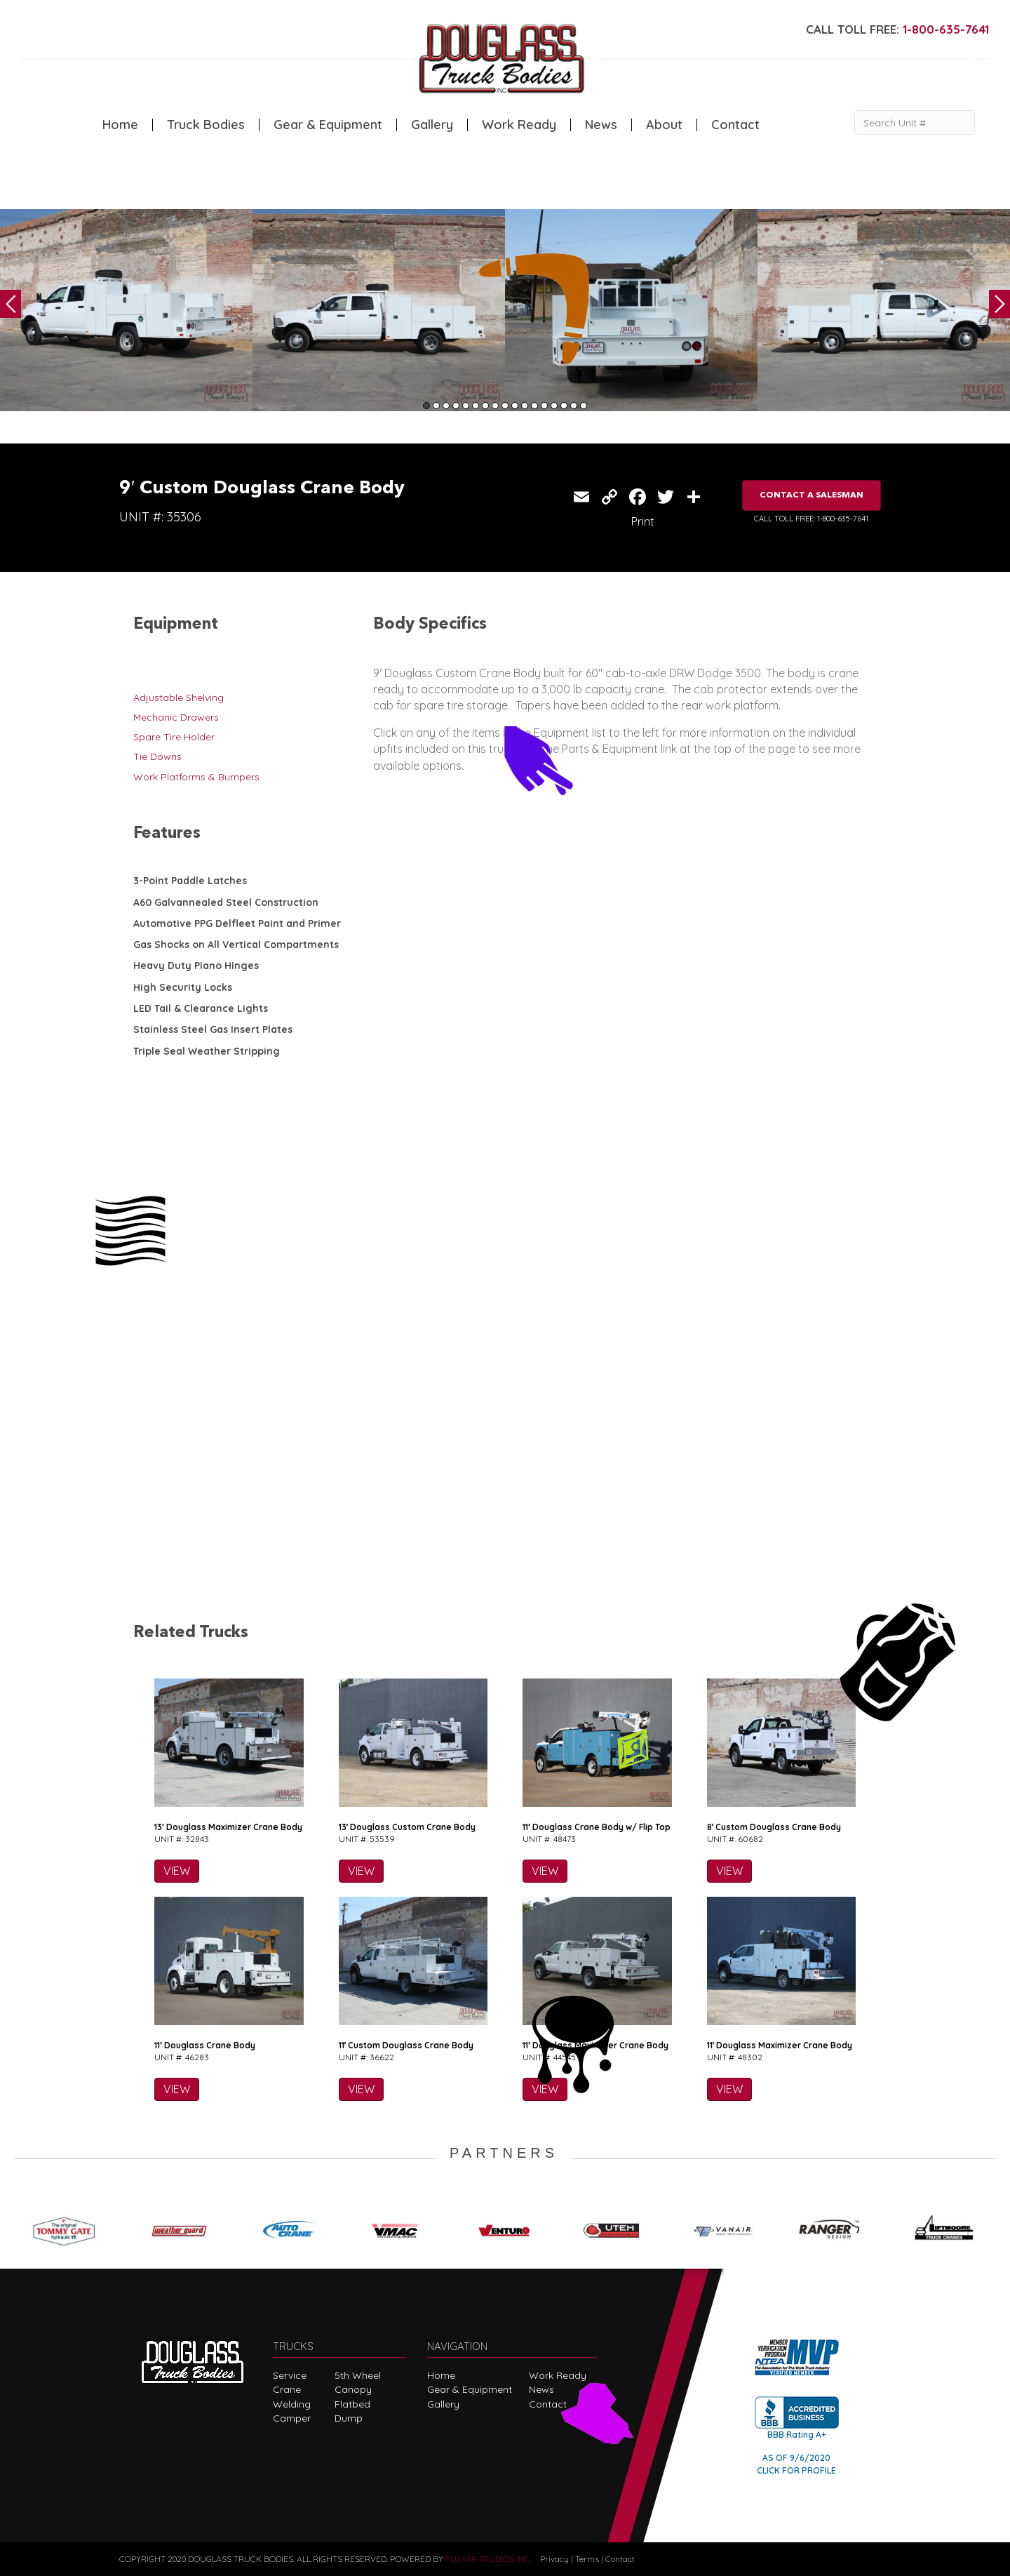  I want to click on indicates a rare or precious item in a game inventory, so click(633, 1749).